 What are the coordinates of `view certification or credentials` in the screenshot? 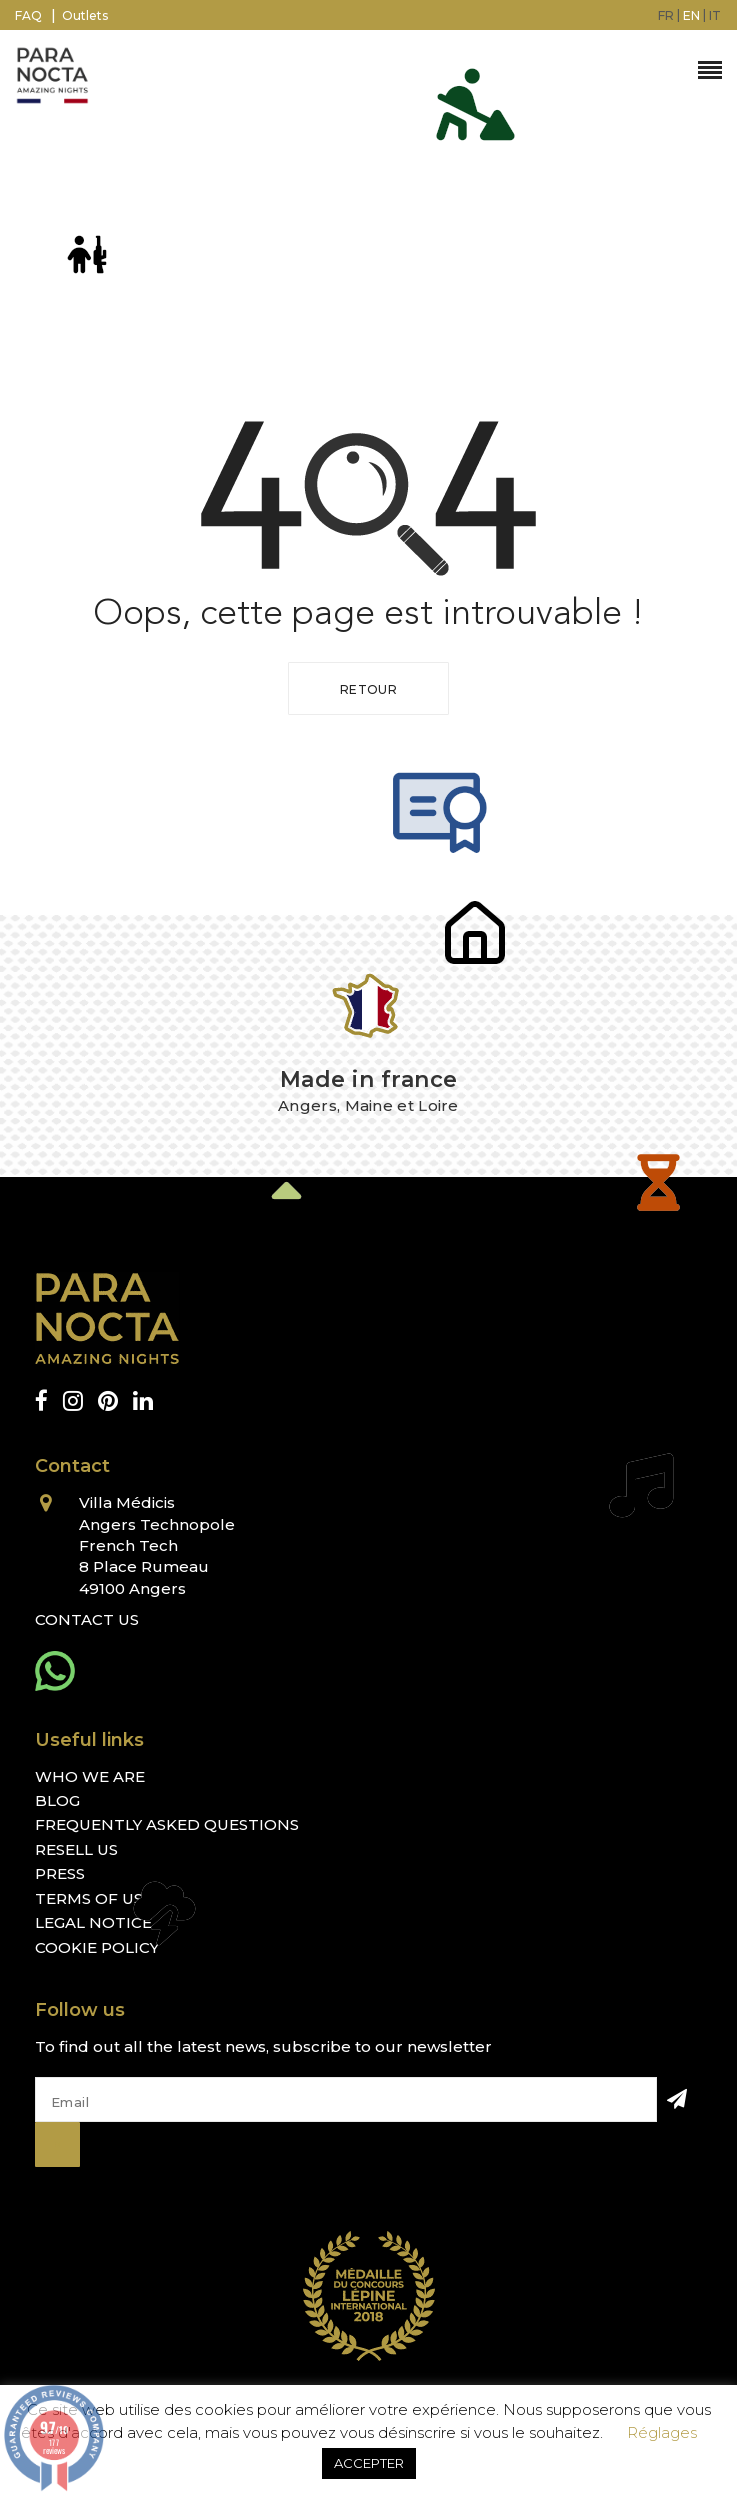 It's located at (436, 809).